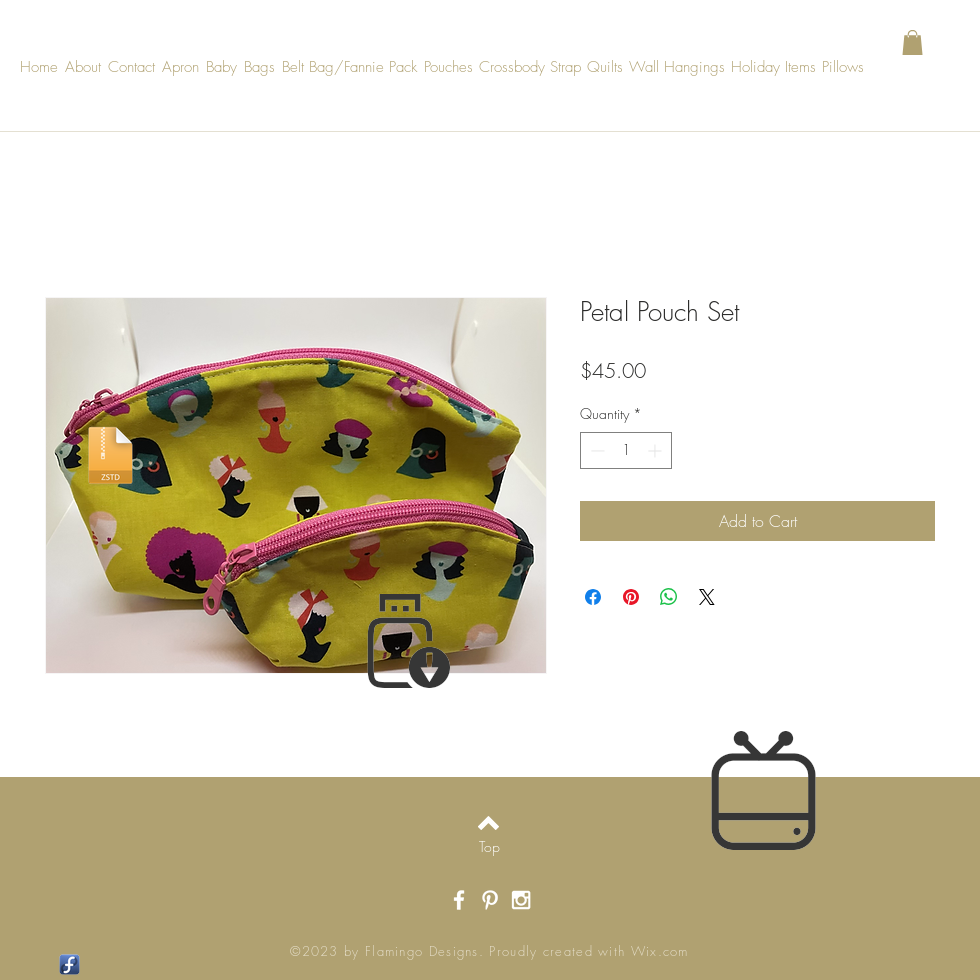 The image size is (980, 980). Describe the element at coordinates (69, 964) in the screenshot. I see `open the fedora linux application` at that location.